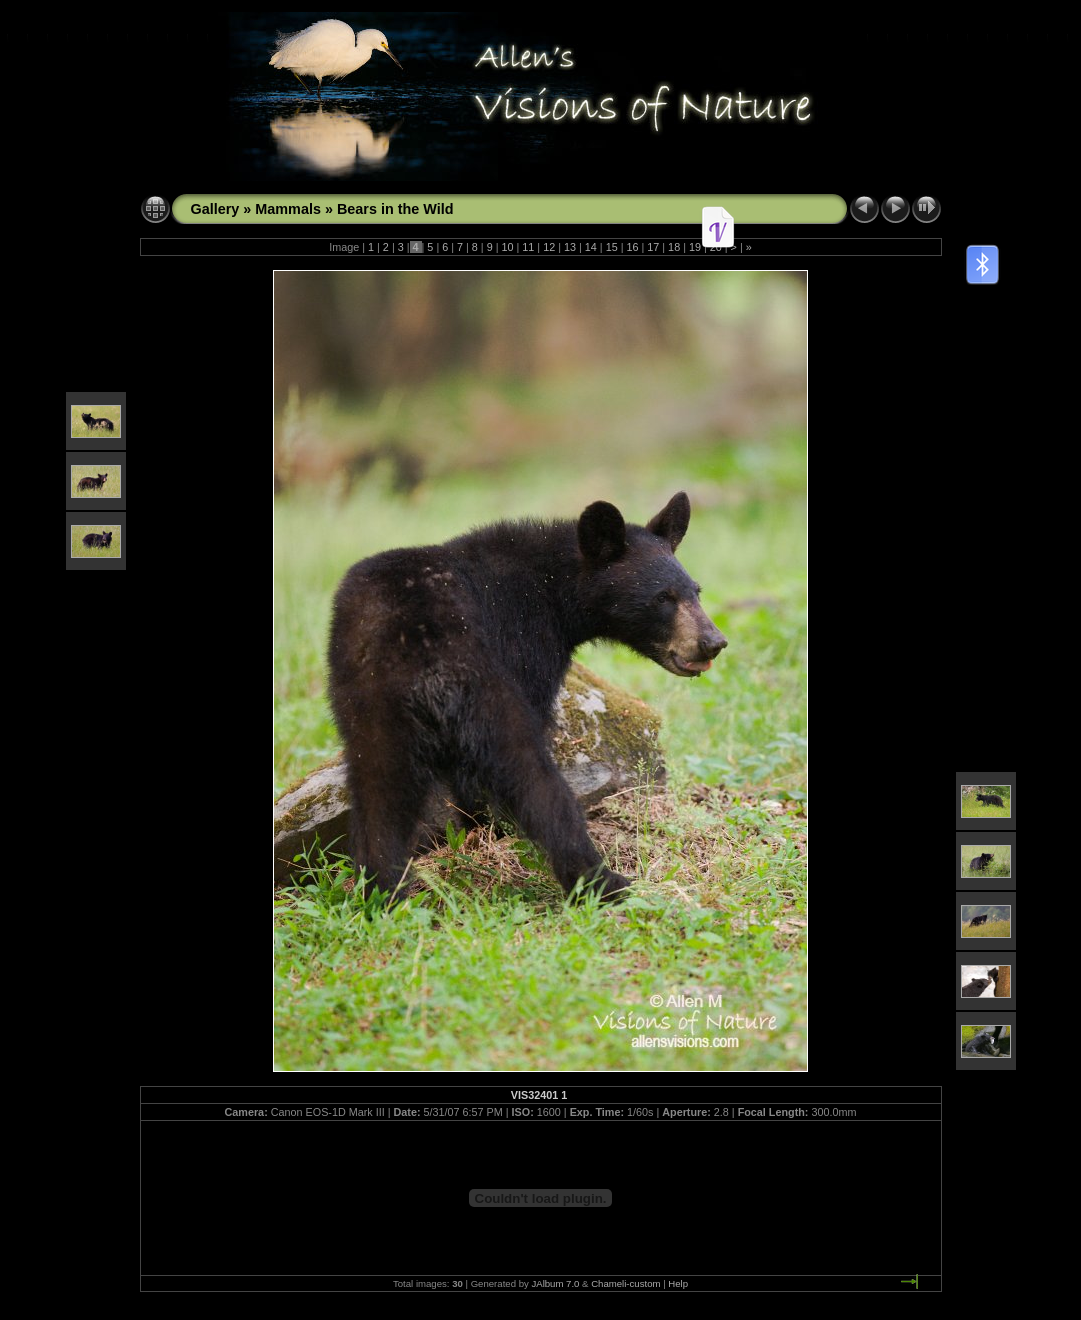 This screenshot has height=1320, width=1081. I want to click on indicates bluetooth is currently active and connected, so click(982, 264).